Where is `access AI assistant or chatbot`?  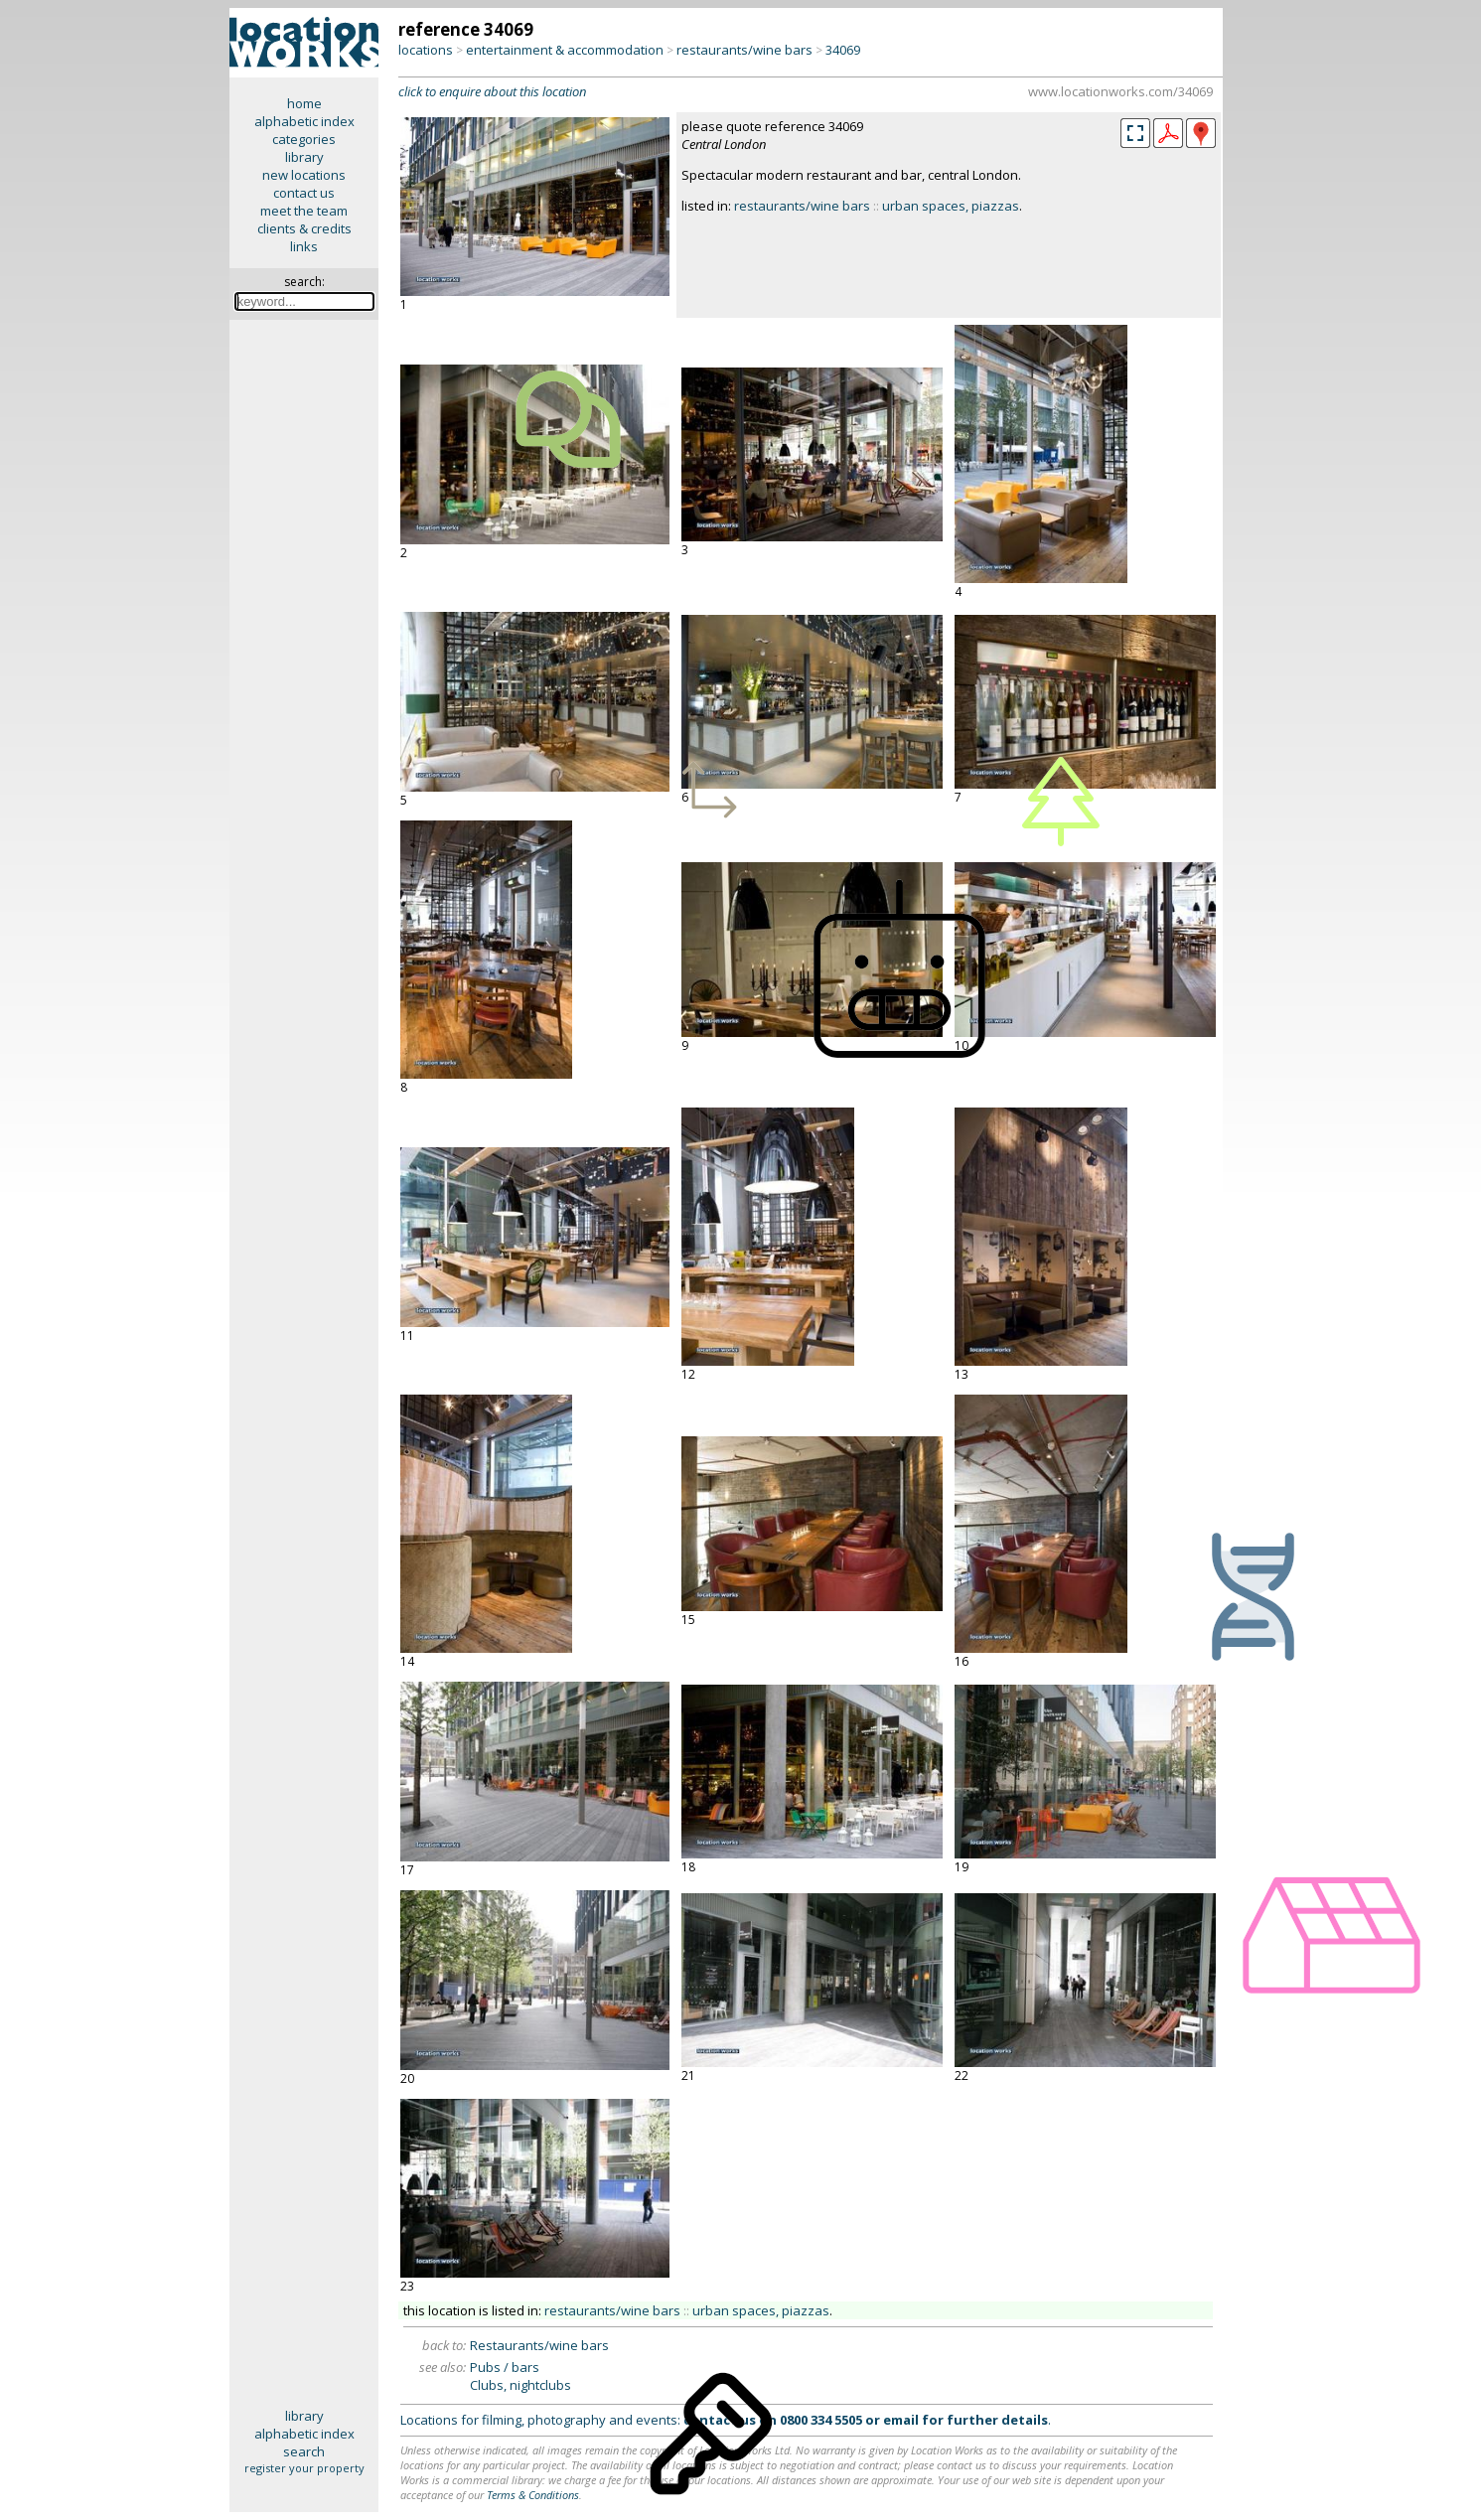
access AI assistant or chatbot is located at coordinates (899, 978).